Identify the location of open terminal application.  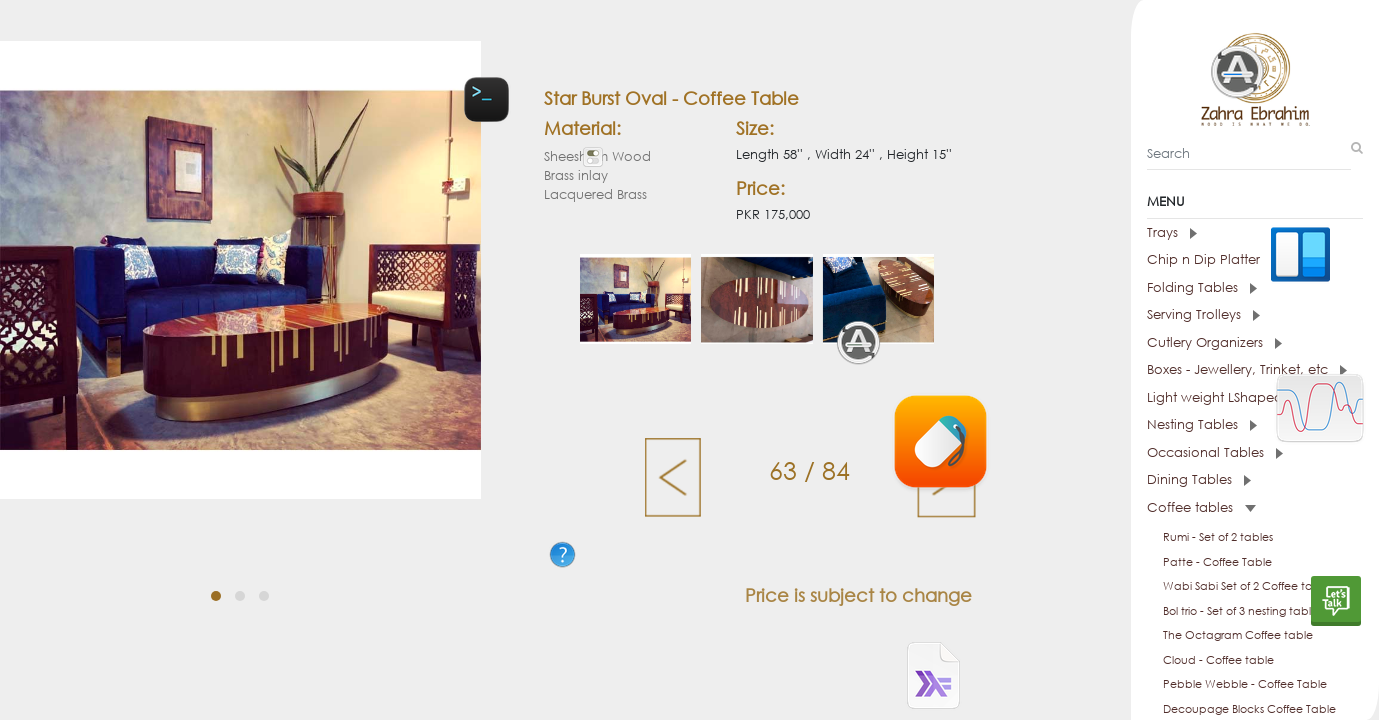
(486, 99).